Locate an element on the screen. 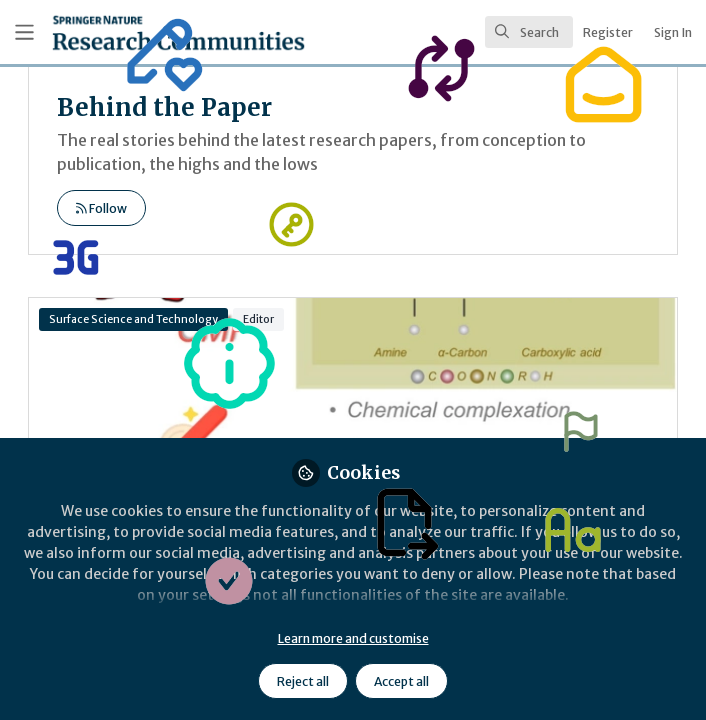 The width and height of the screenshot is (706, 720). access smart home controls is located at coordinates (603, 84).